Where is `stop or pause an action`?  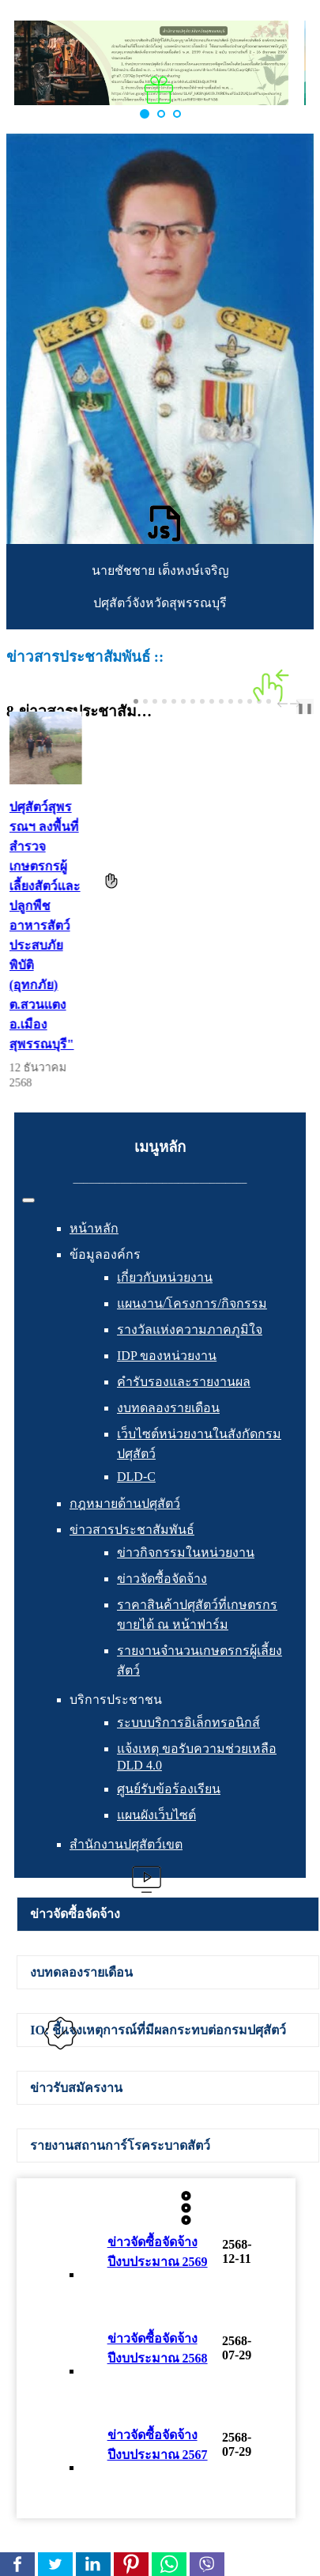 stop or pause an action is located at coordinates (111, 881).